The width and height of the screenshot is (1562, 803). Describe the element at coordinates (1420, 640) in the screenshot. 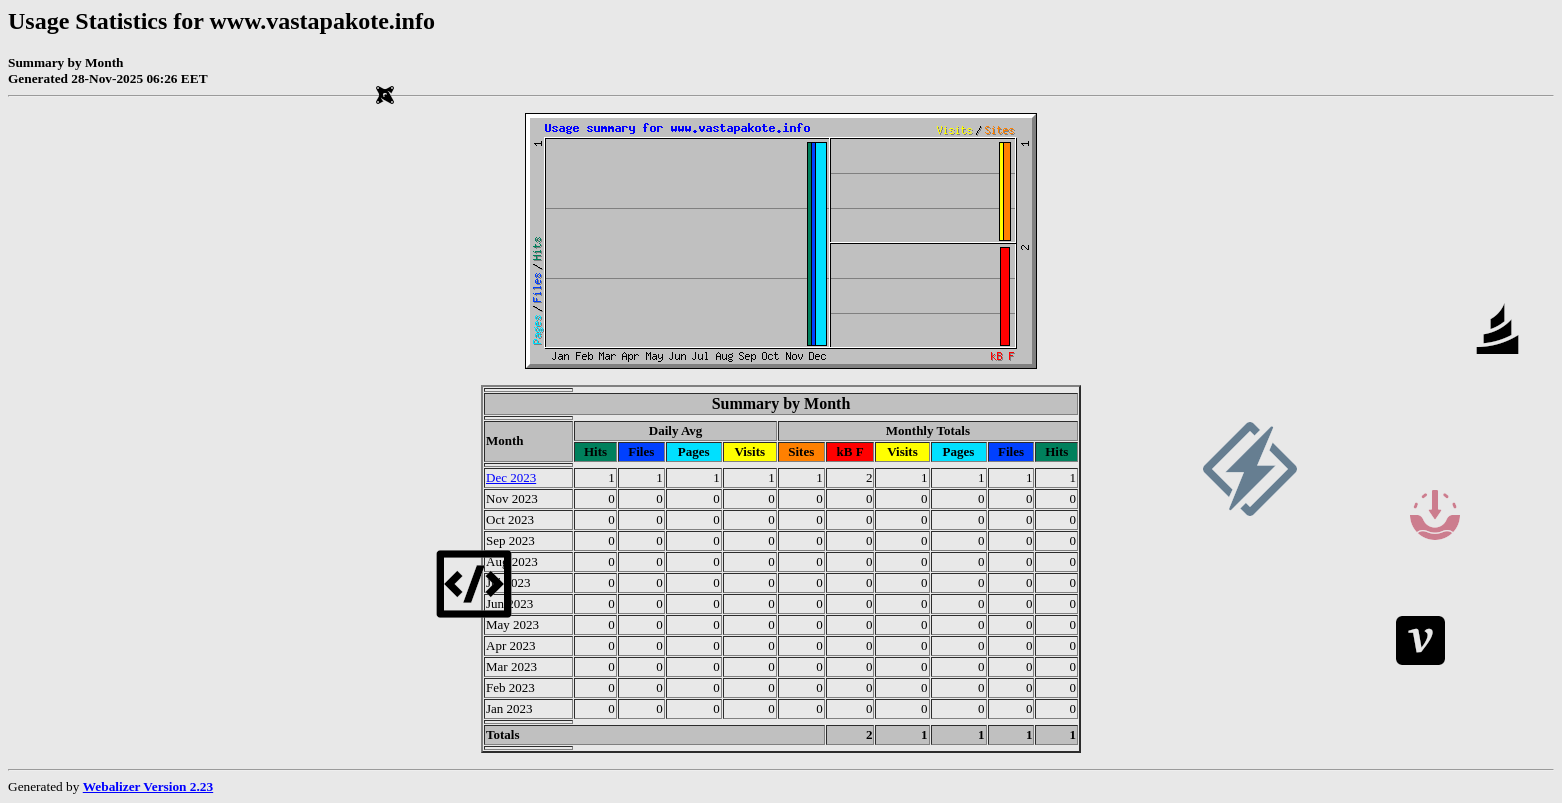

I see `open velog blogging platform` at that location.